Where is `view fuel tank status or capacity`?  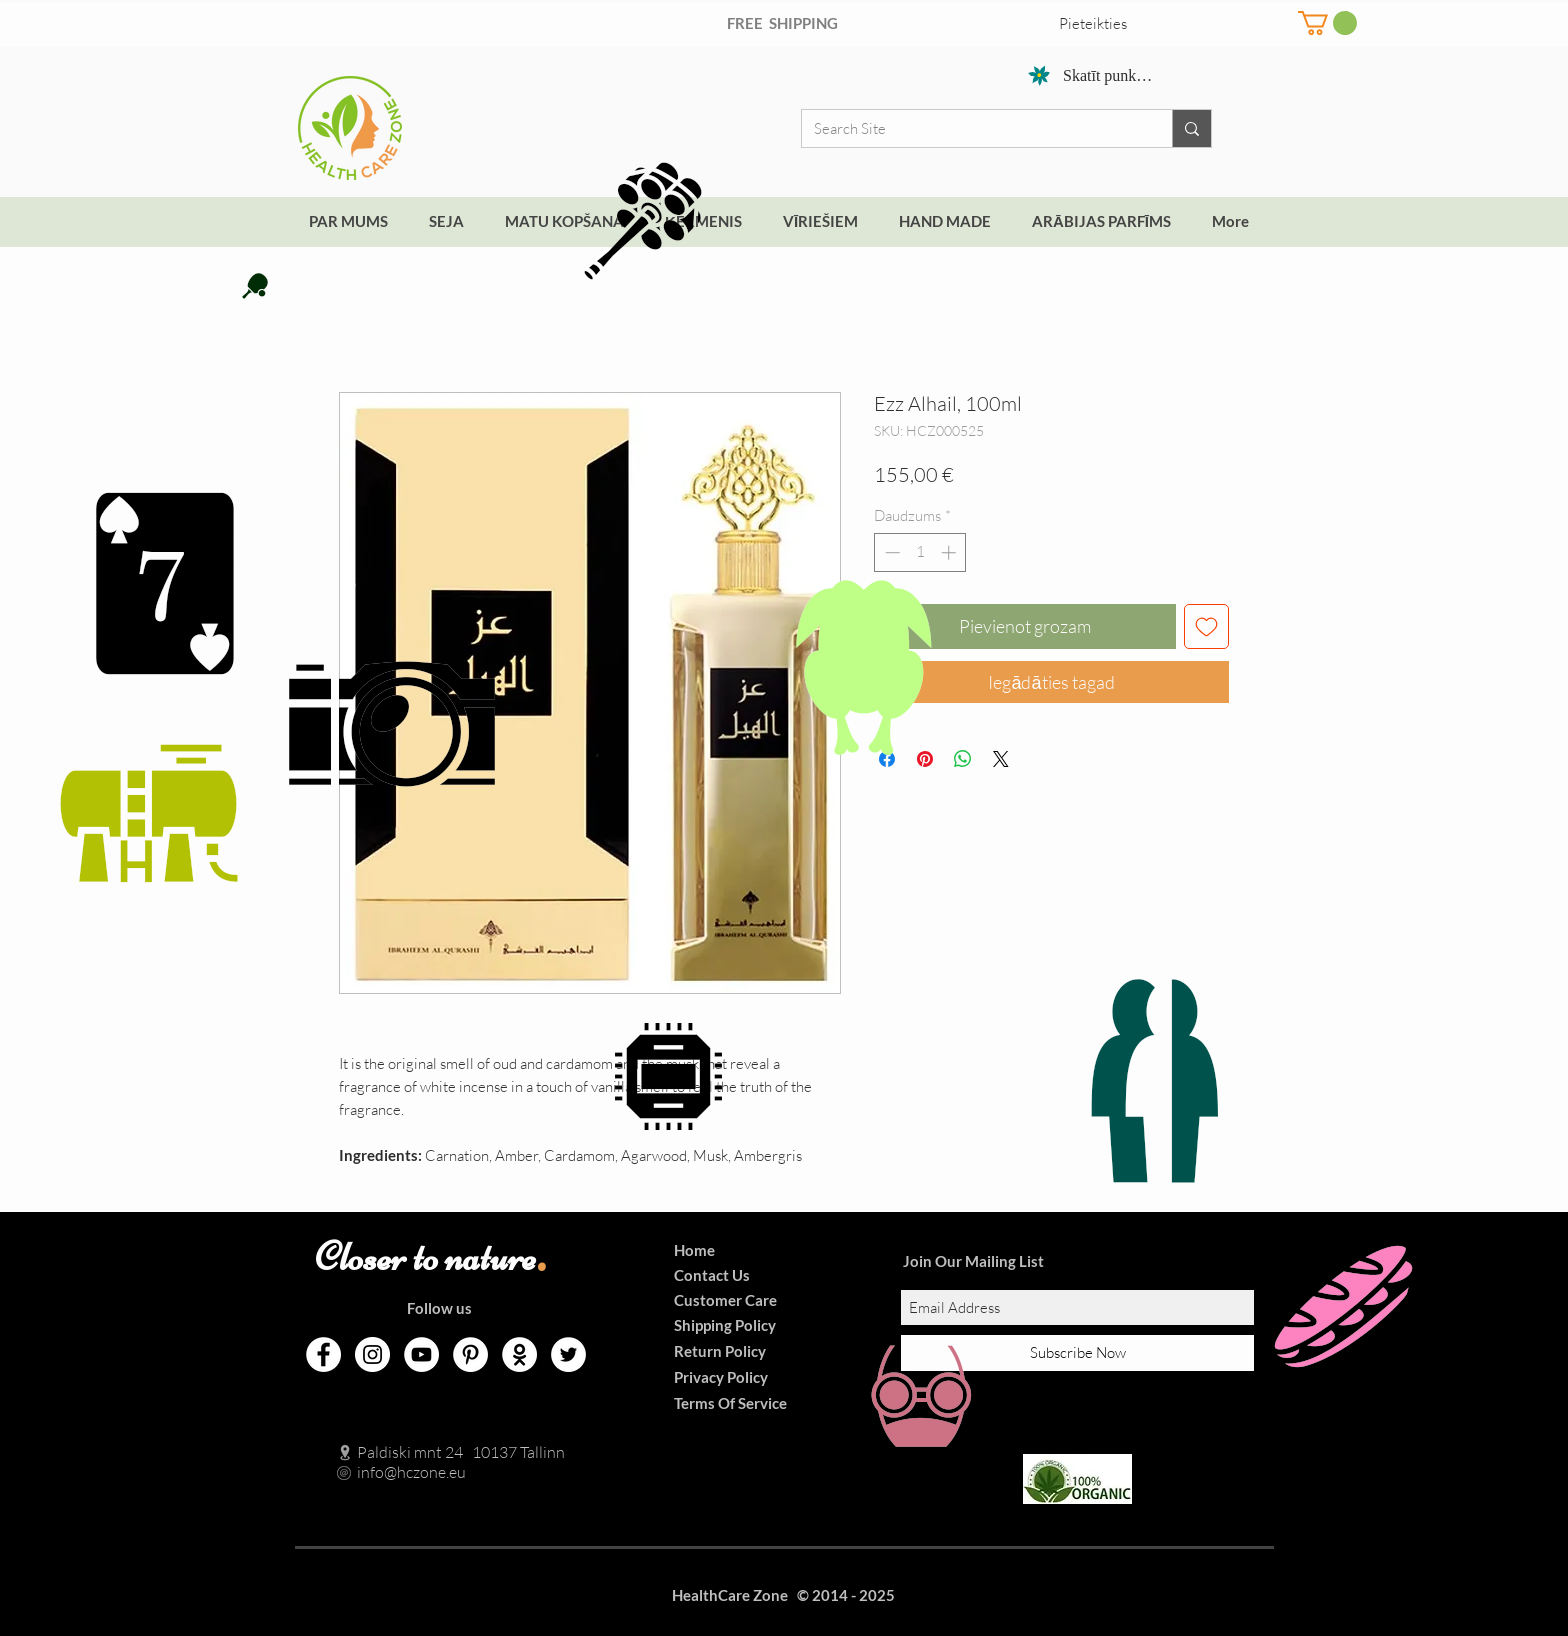 view fuel tank status or capacity is located at coordinates (148, 791).